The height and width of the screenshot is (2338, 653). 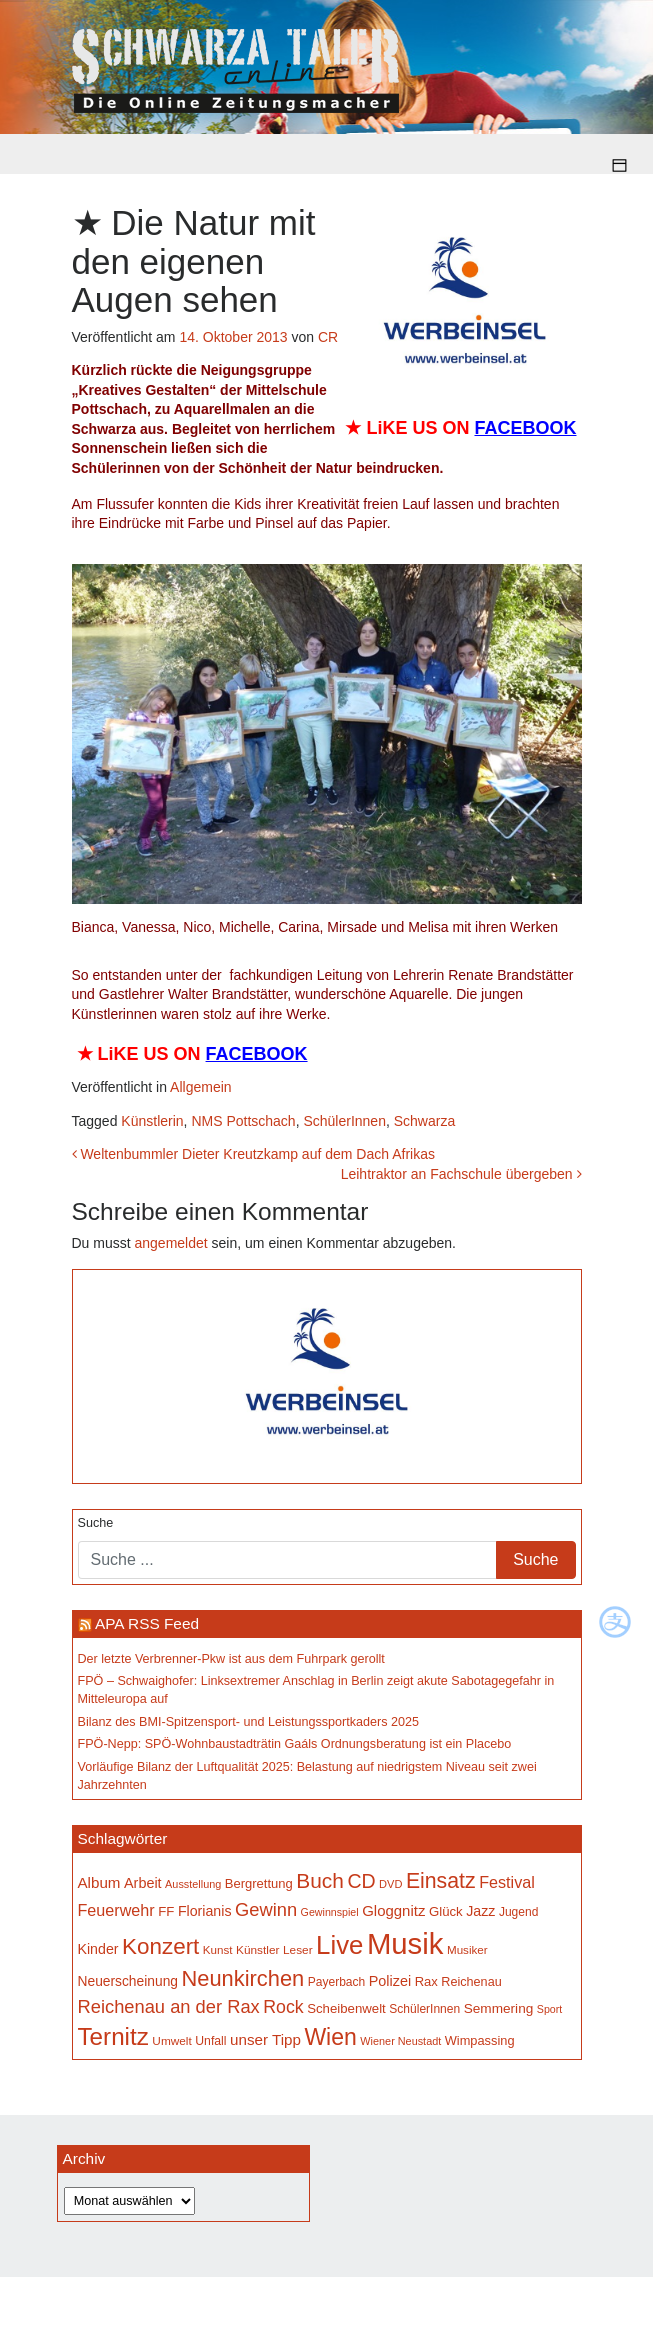 What do you see at coordinates (619, 165) in the screenshot?
I see `switch to top panel layout` at bounding box center [619, 165].